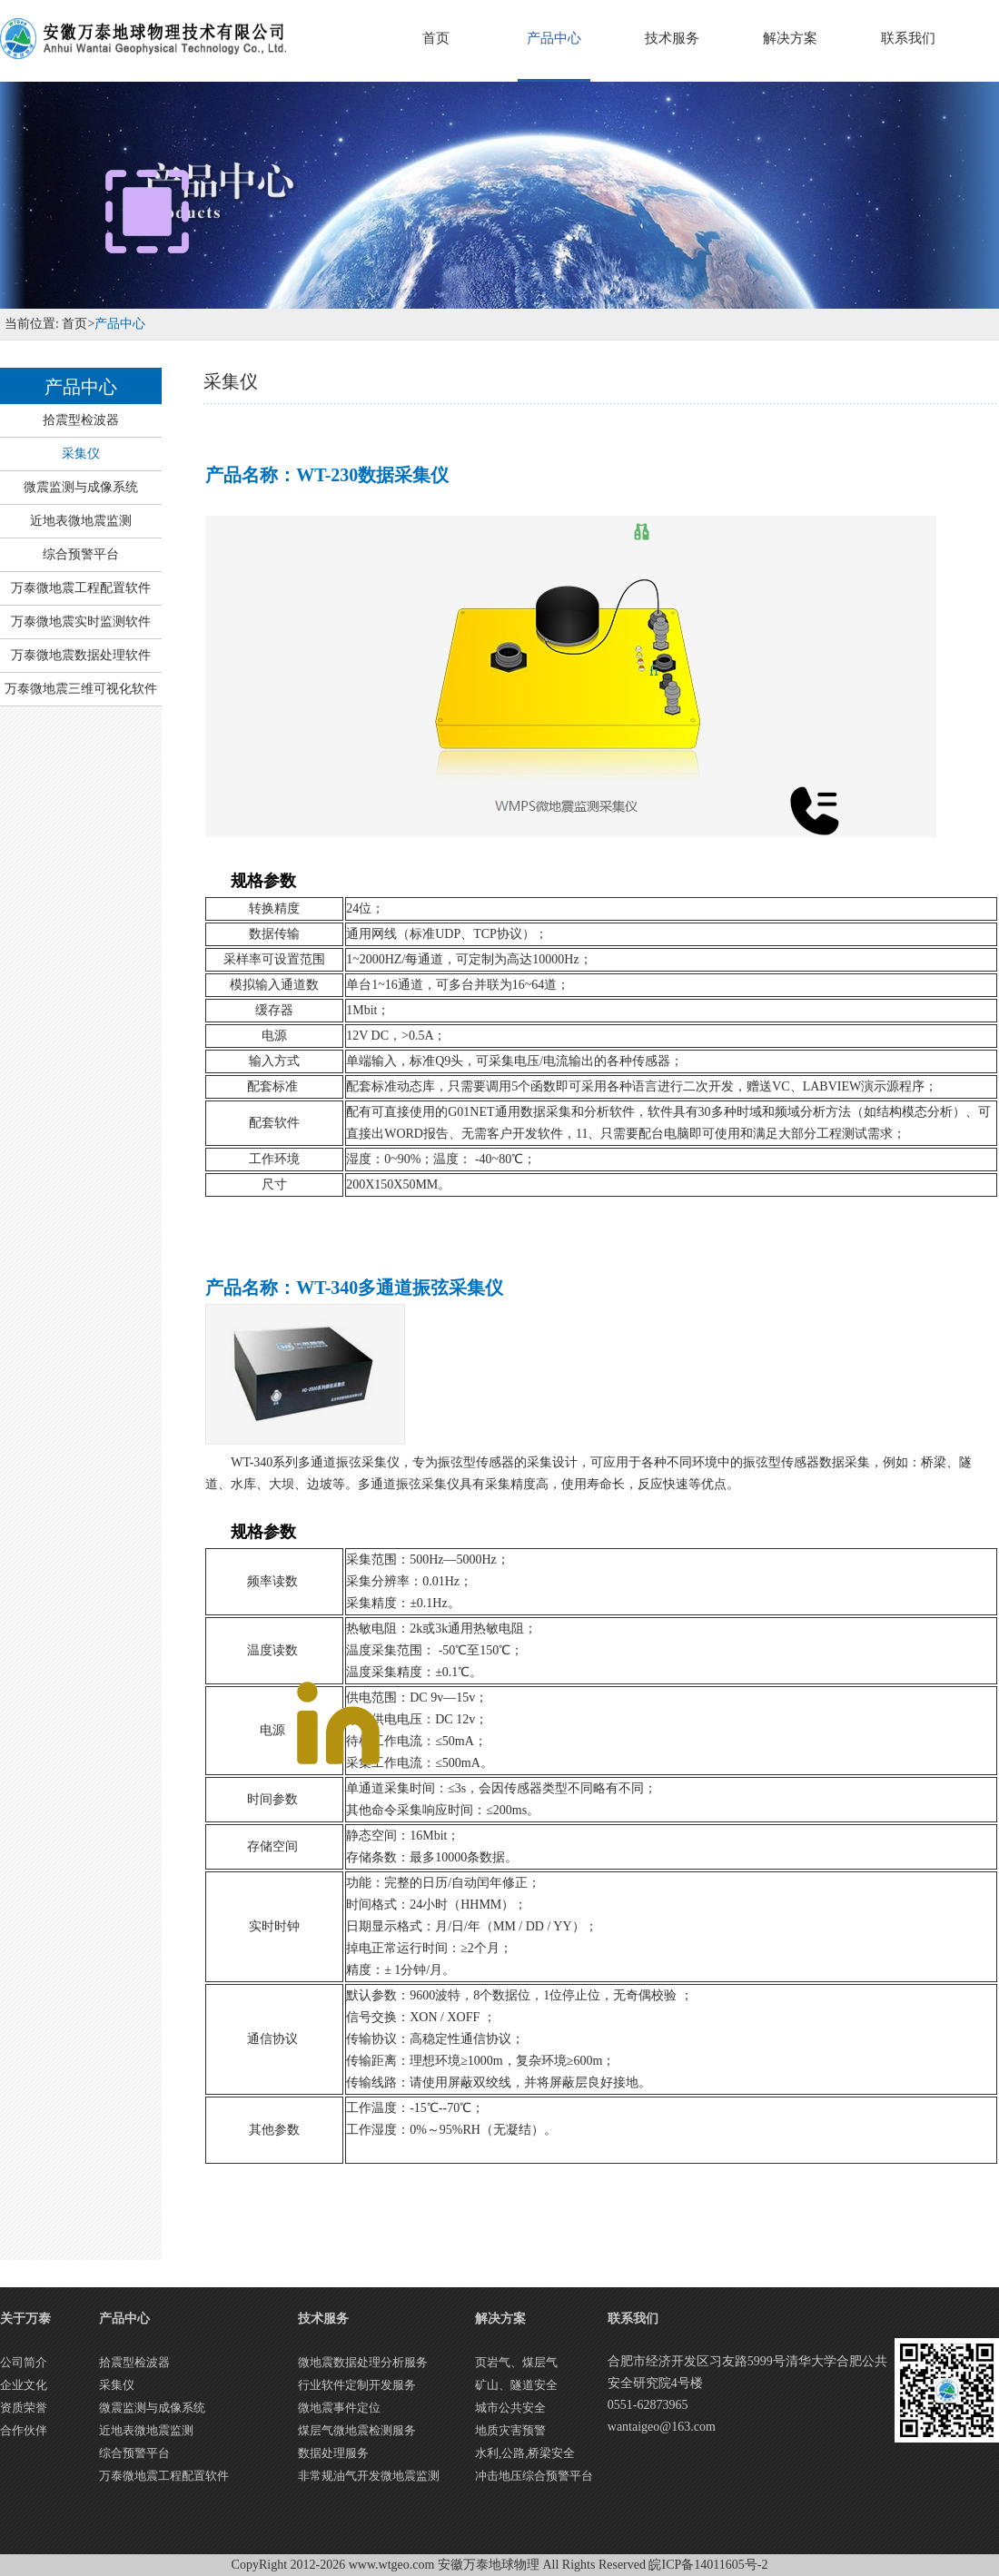 The width and height of the screenshot is (999, 2576). Describe the element at coordinates (338, 1722) in the screenshot. I see `connect with LinkedIn profile` at that location.